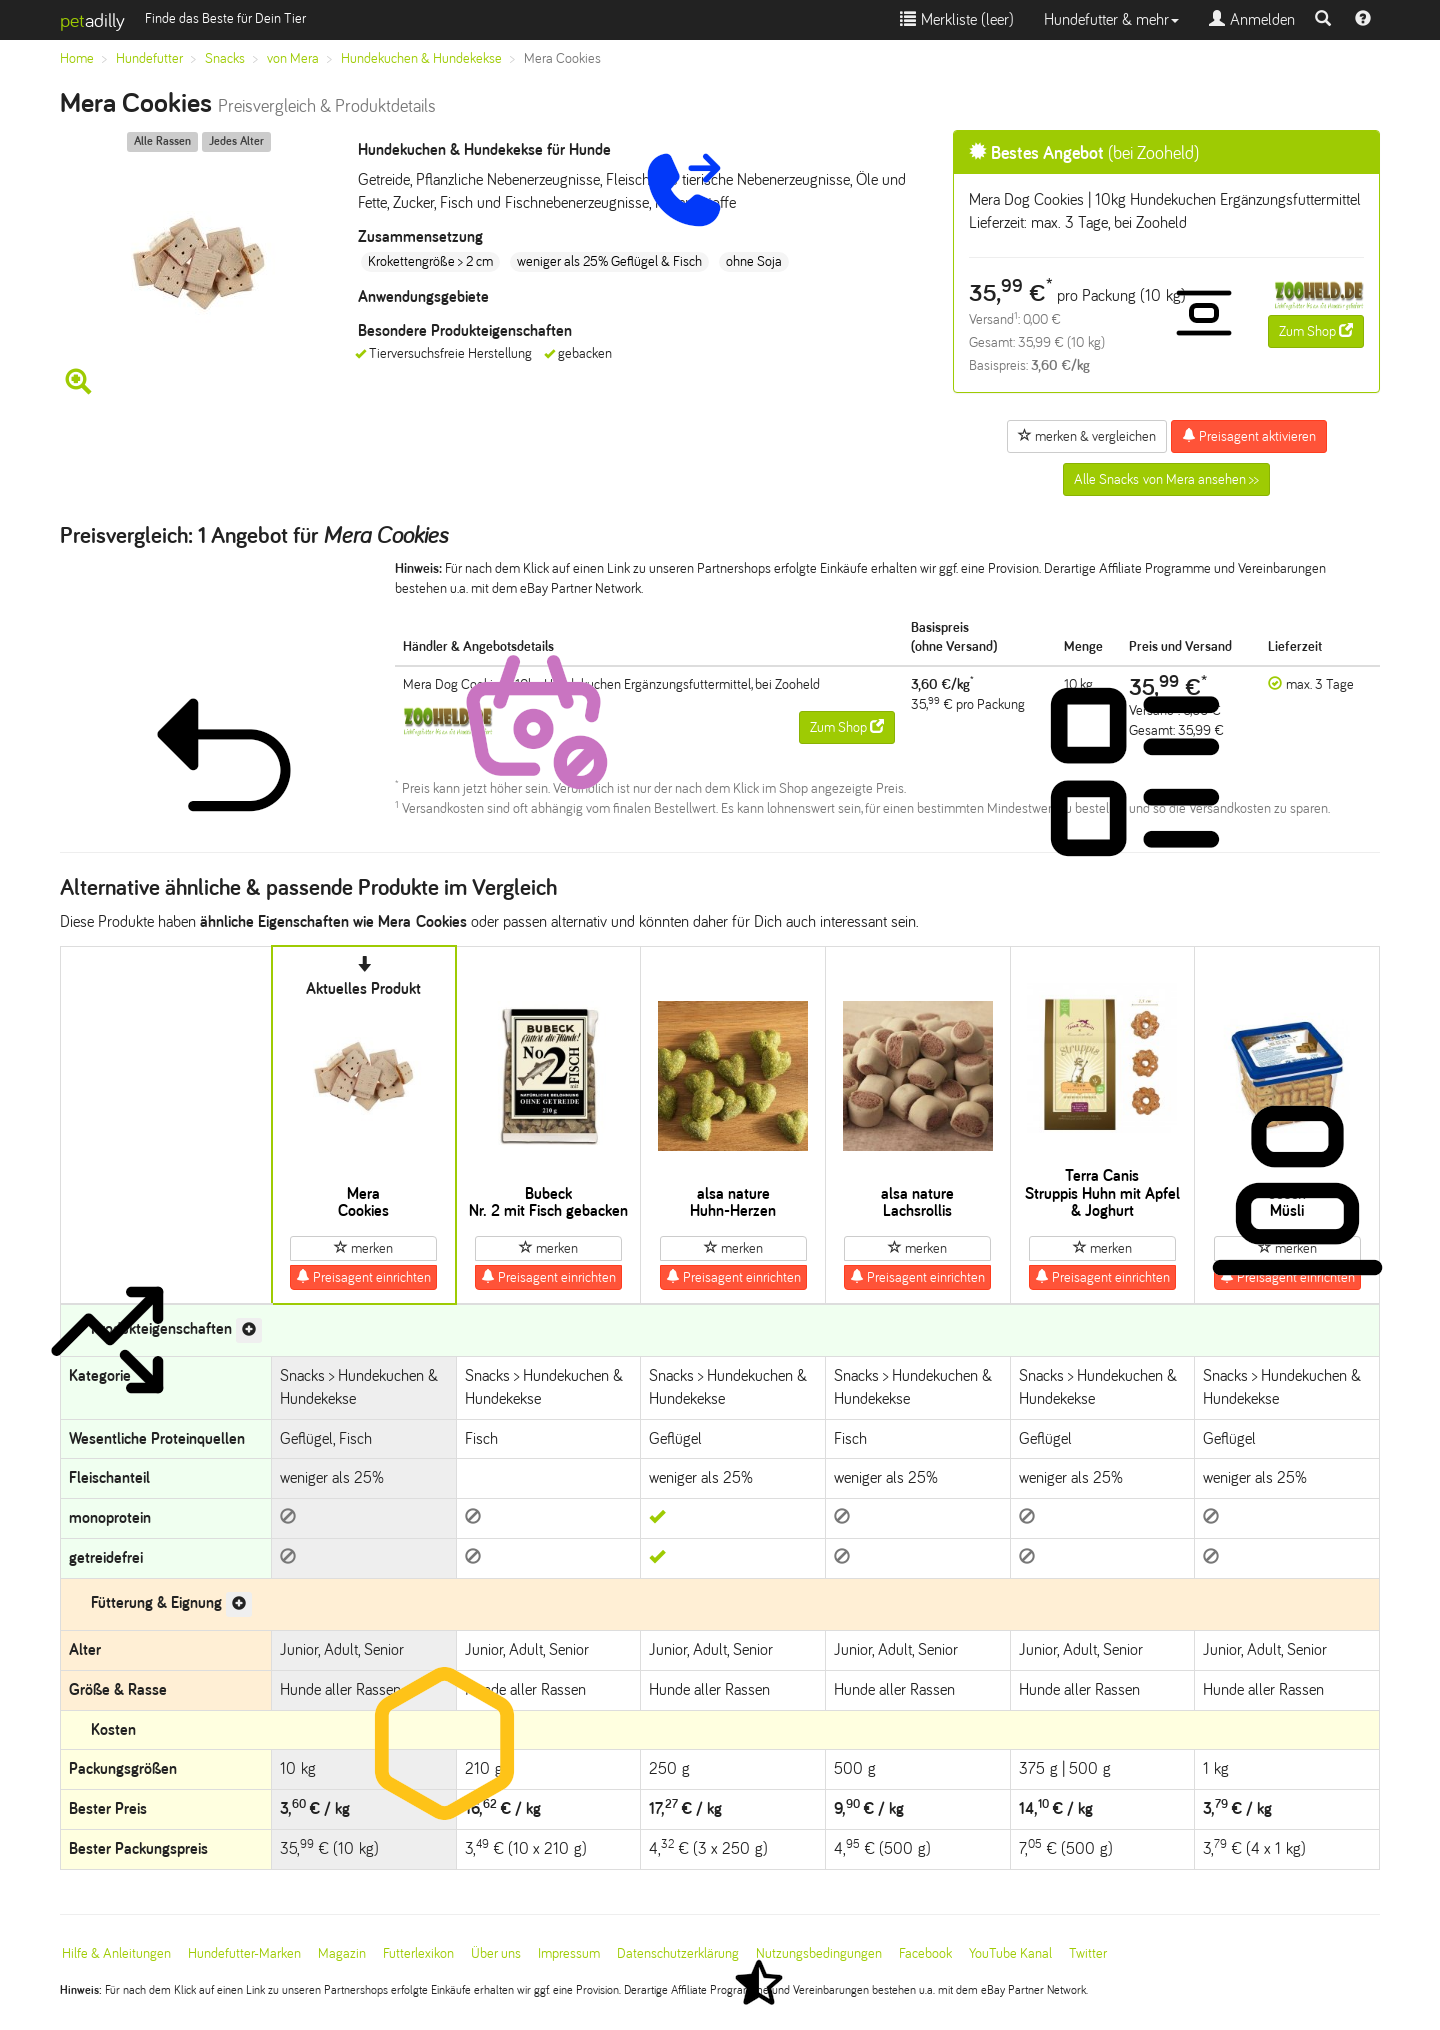 The image size is (1440, 2030). Describe the element at coordinates (759, 1983) in the screenshot. I see `indicates a partial or half-star rating` at that location.